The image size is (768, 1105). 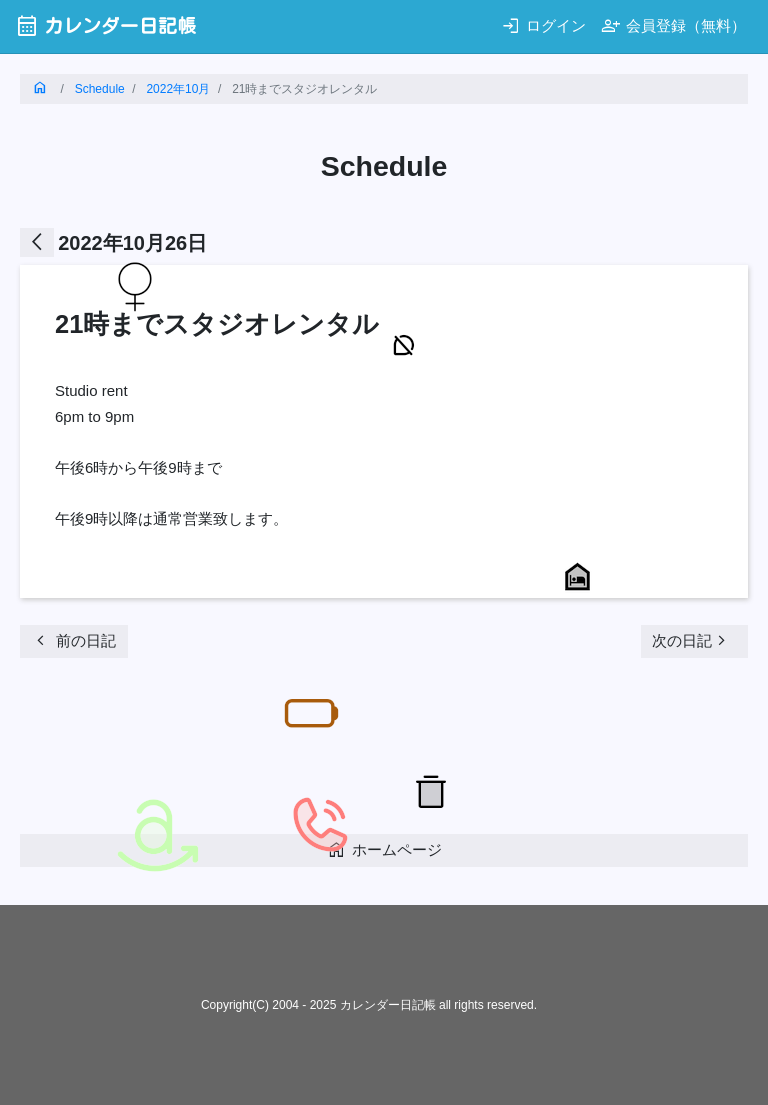 What do you see at coordinates (431, 793) in the screenshot?
I see `delete selected item` at bounding box center [431, 793].